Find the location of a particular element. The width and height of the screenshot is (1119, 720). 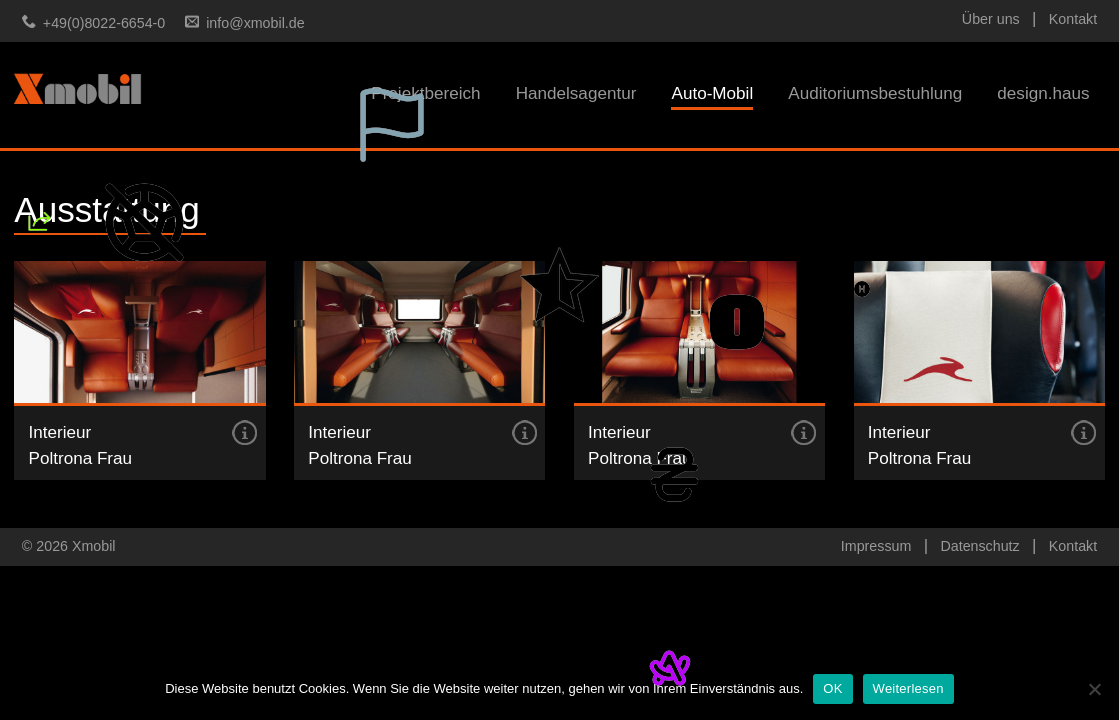

indicates Ukrainian hryvnia currency is located at coordinates (674, 474).